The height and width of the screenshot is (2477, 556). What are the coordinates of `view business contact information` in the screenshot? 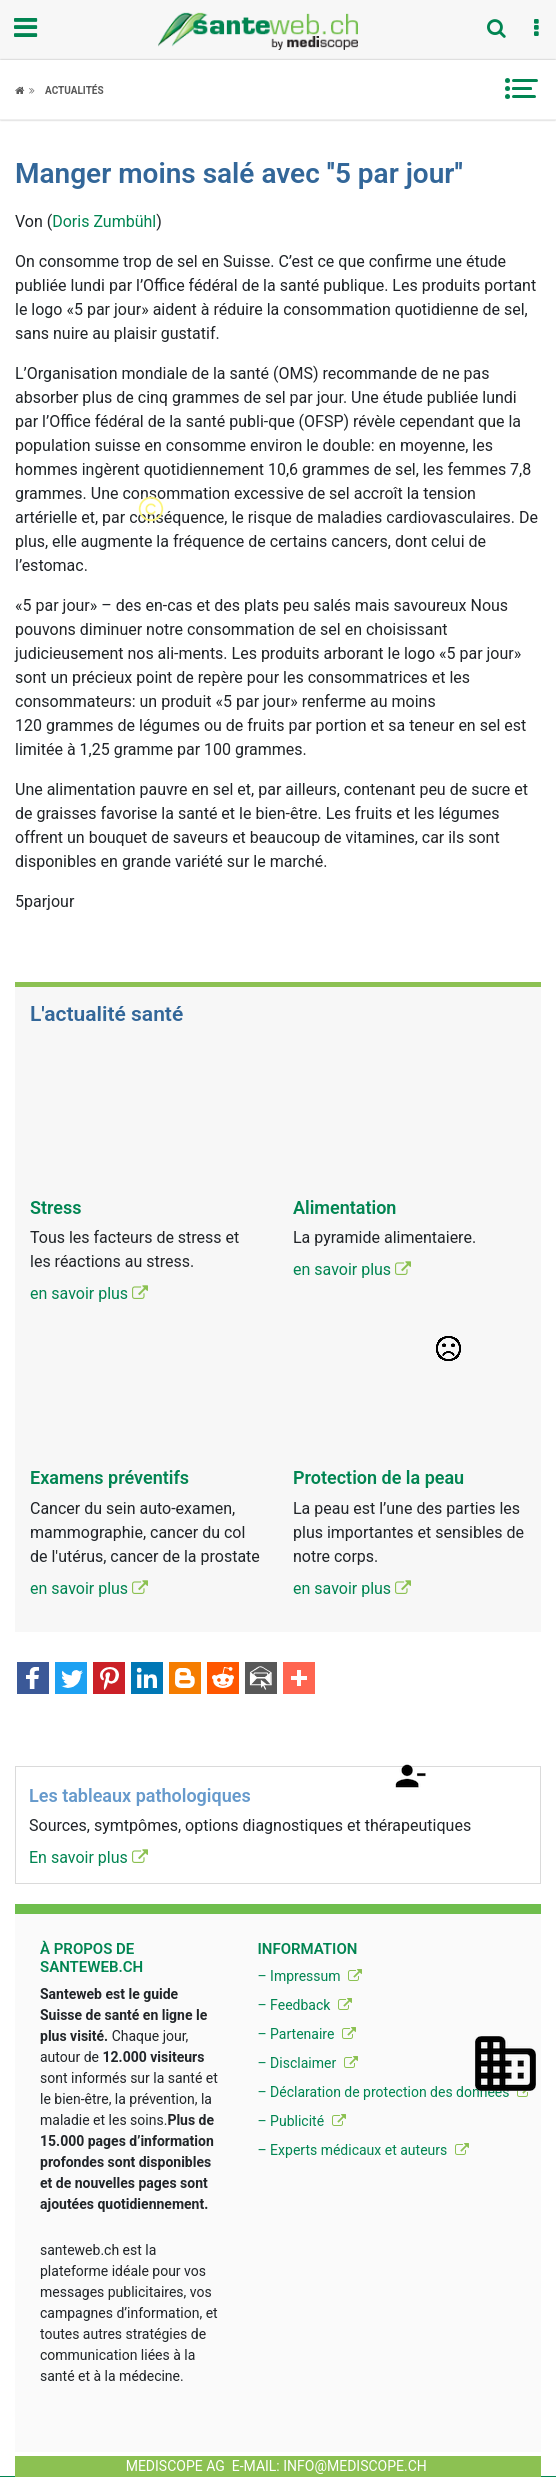 It's located at (505, 2063).